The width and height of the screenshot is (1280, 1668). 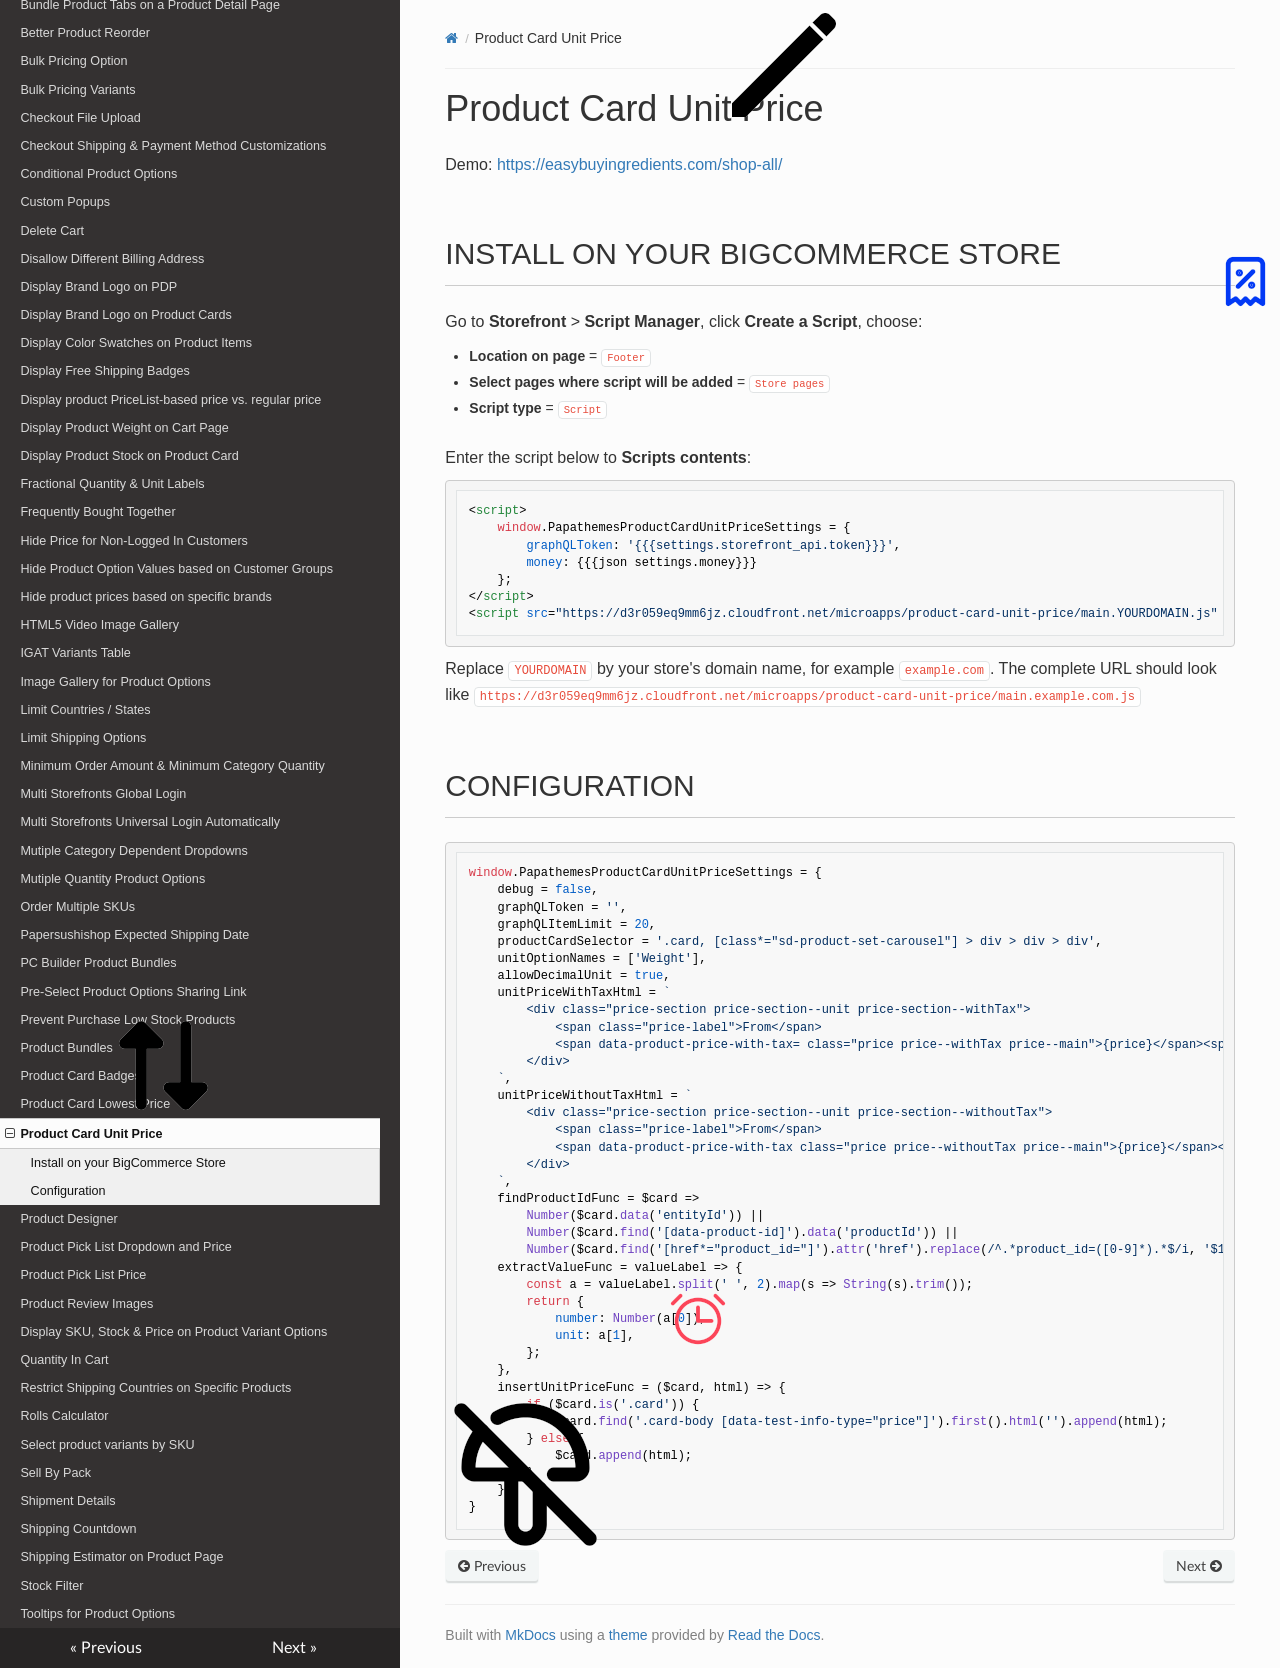 What do you see at coordinates (163, 1065) in the screenshot?
I see `sort items in ascending or descending order` at bounding box center [163, 1065].